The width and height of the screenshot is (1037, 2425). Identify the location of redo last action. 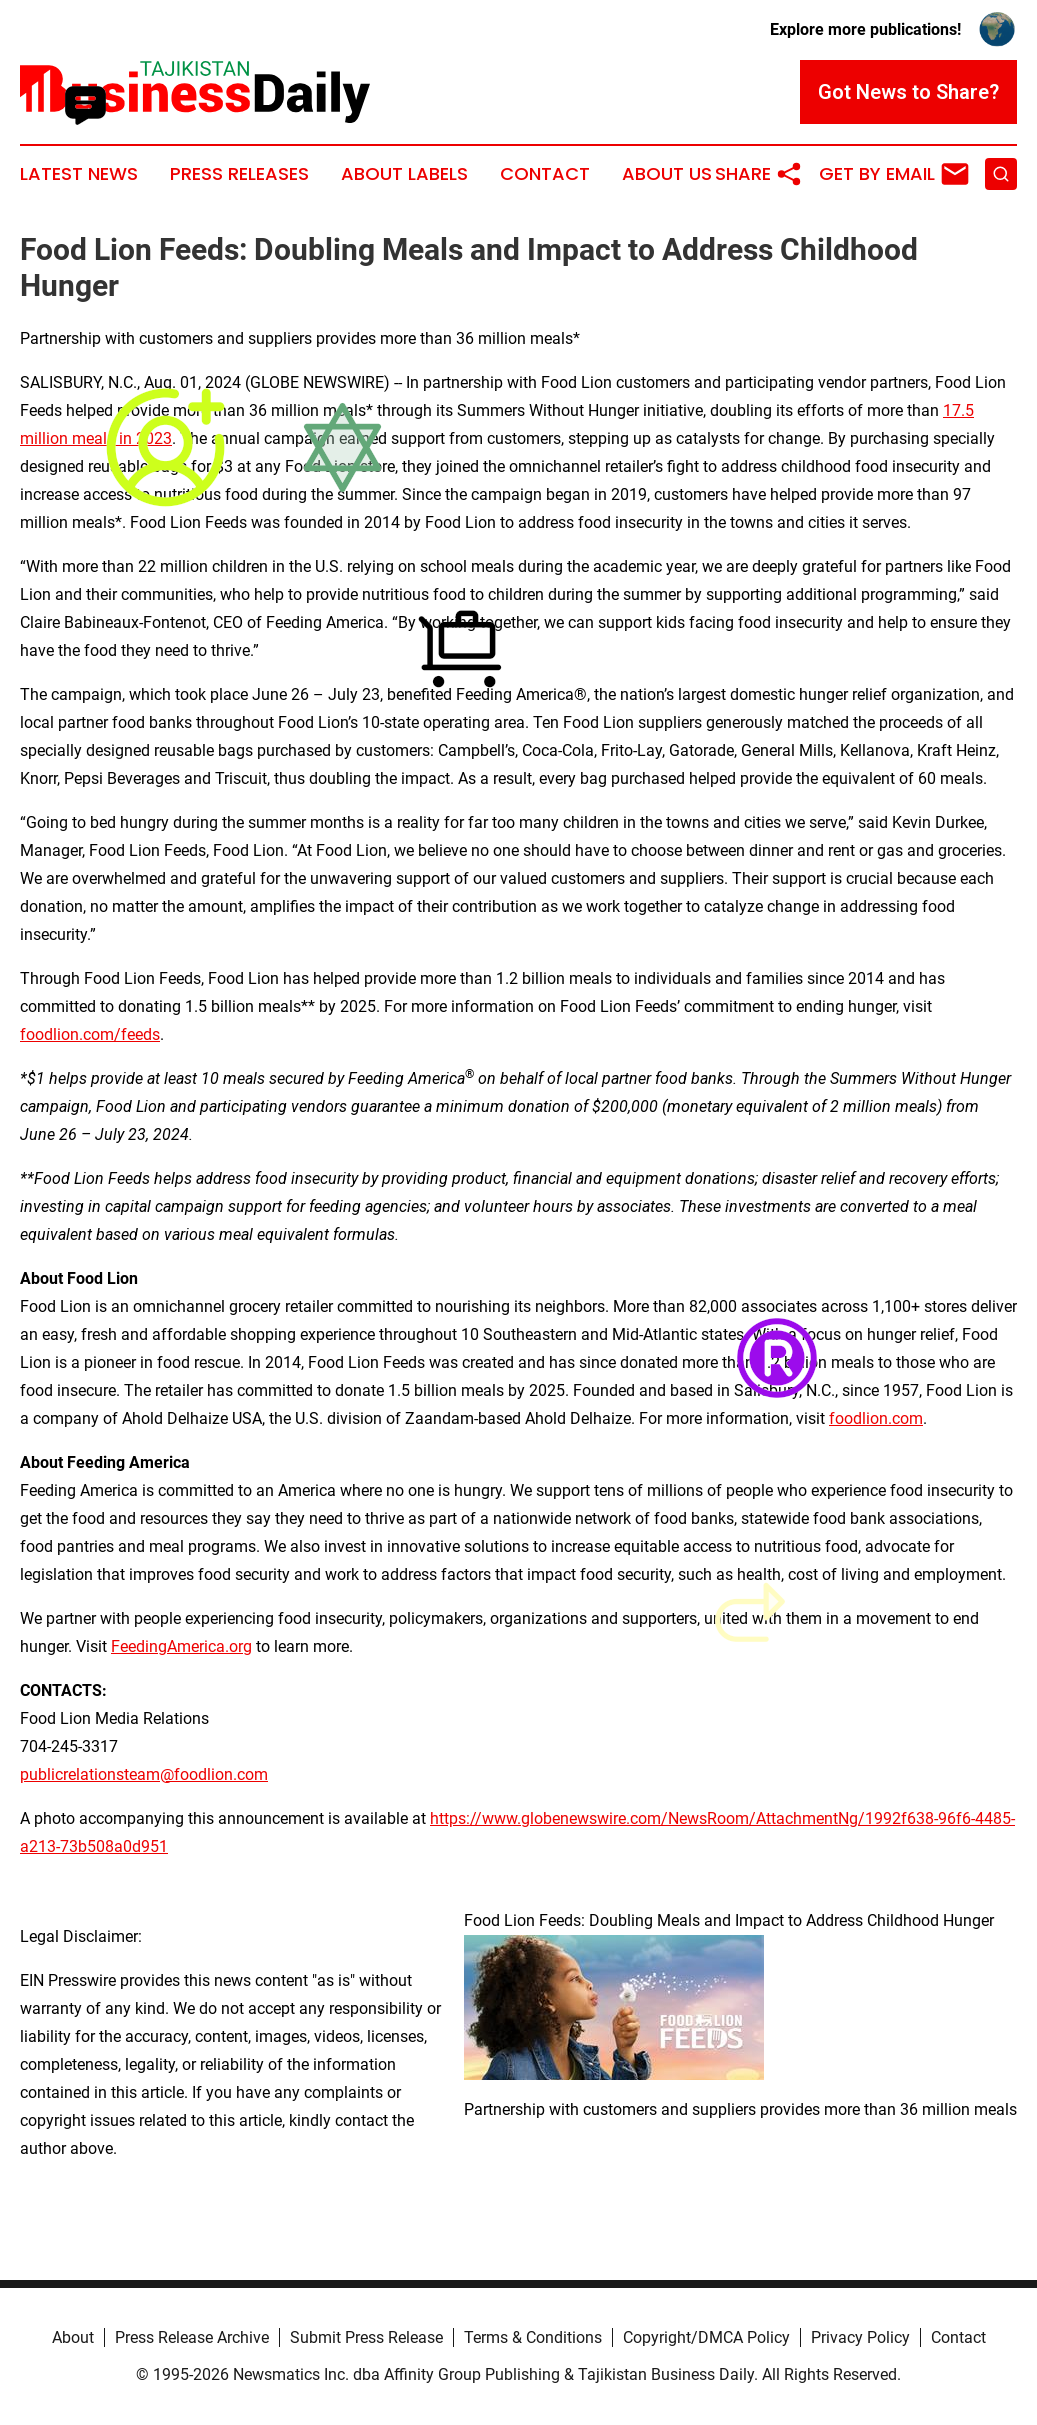
(750, 1615).